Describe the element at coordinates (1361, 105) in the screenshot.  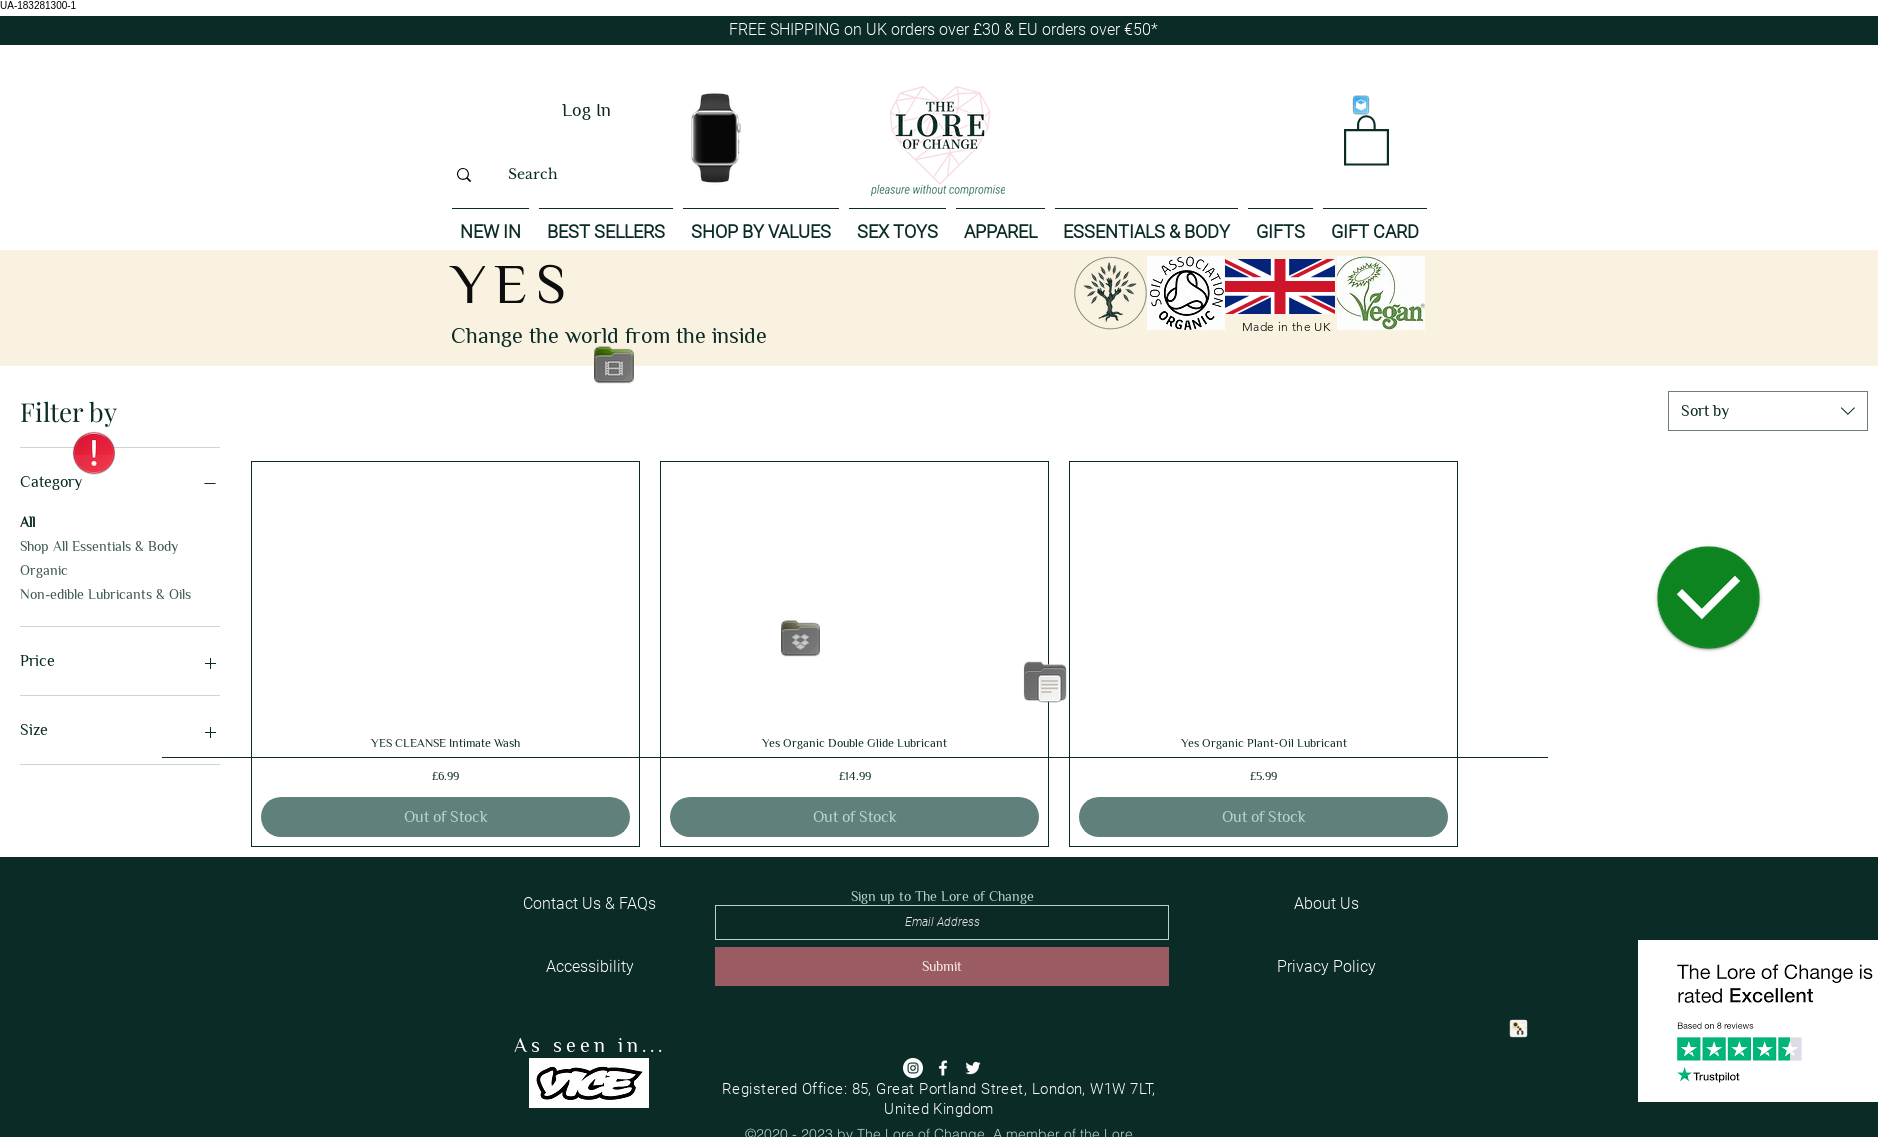
I see `flatpak application package file` at that location.